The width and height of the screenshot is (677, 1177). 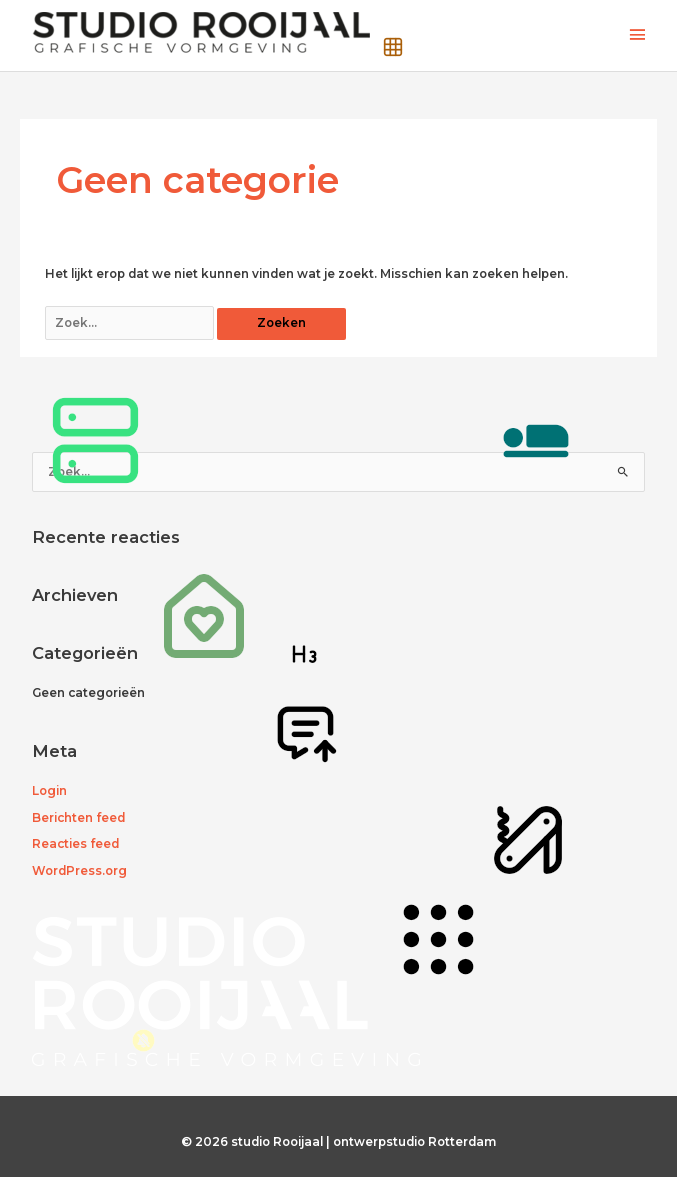 What do you see at coordinates (536, 441) in the screenshot?
I see `view hotel or accommodation options` at bounding box center [536, 441].